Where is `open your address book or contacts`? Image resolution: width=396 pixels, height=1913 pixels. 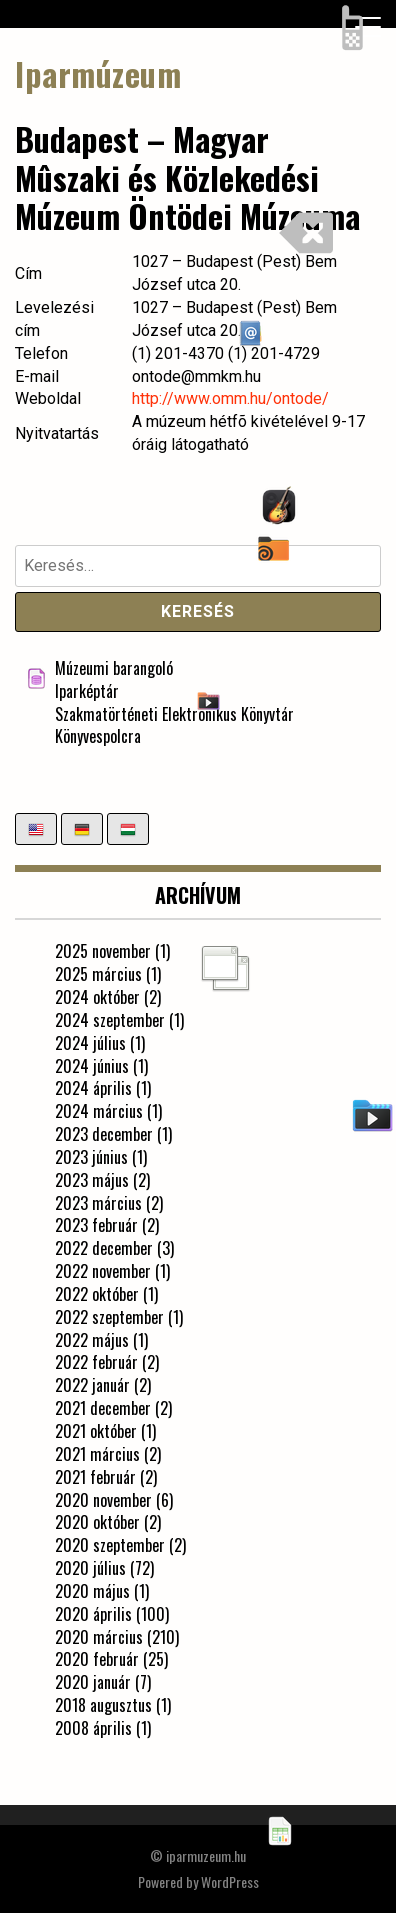
open your address book or contacts is located at coordinates (250, 334).